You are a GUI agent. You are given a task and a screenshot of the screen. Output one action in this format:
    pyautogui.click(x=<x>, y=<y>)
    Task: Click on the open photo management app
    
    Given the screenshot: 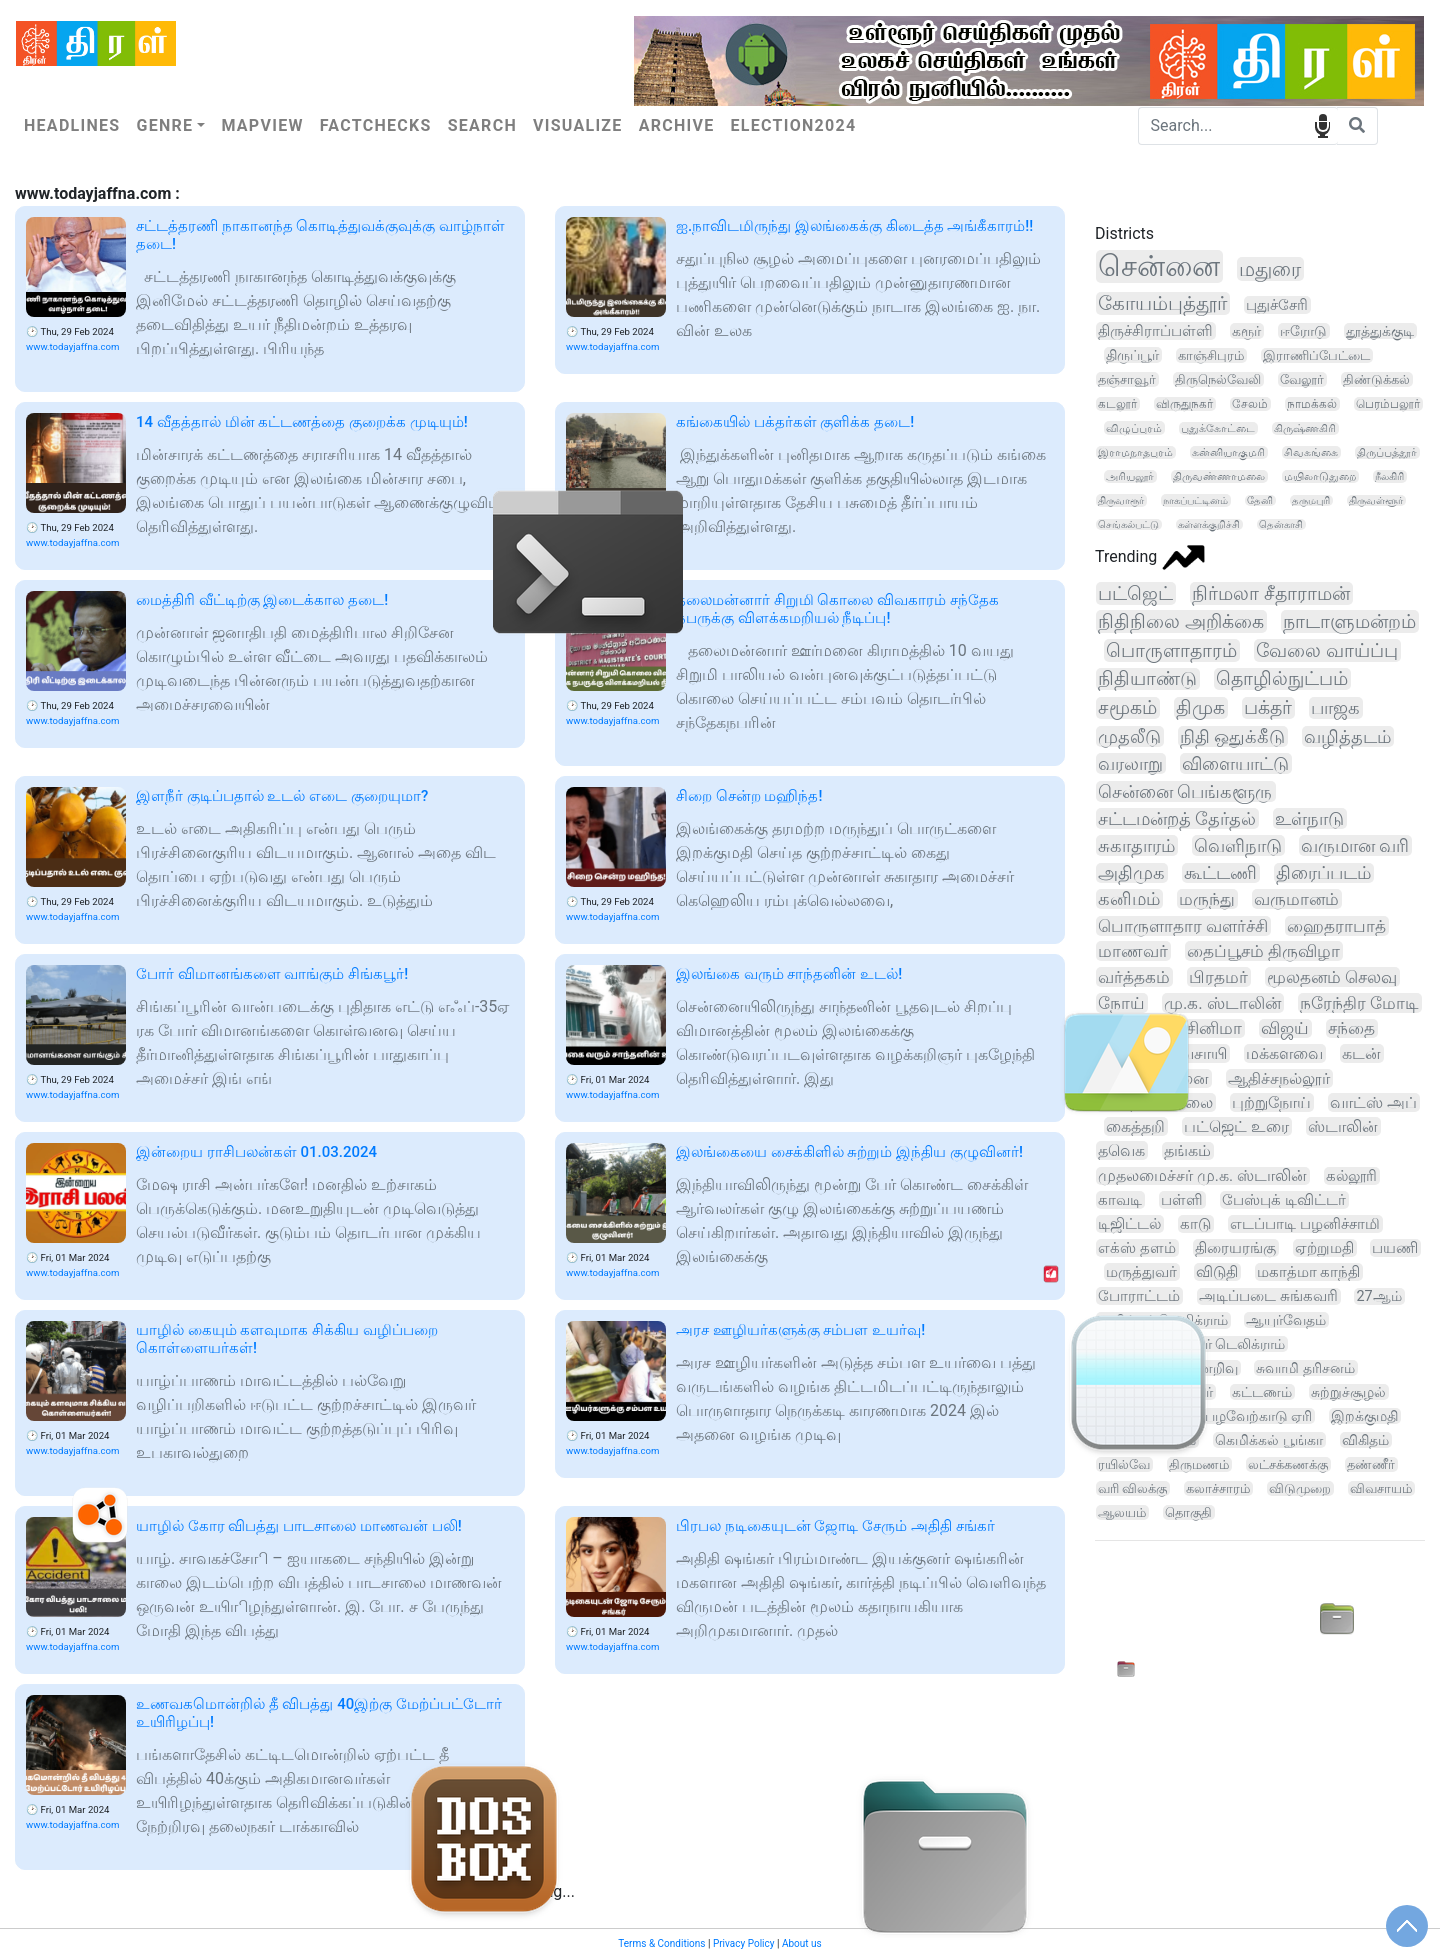 What is the action you would take?
    pyautogui.click(x=1126, y=1062)
    